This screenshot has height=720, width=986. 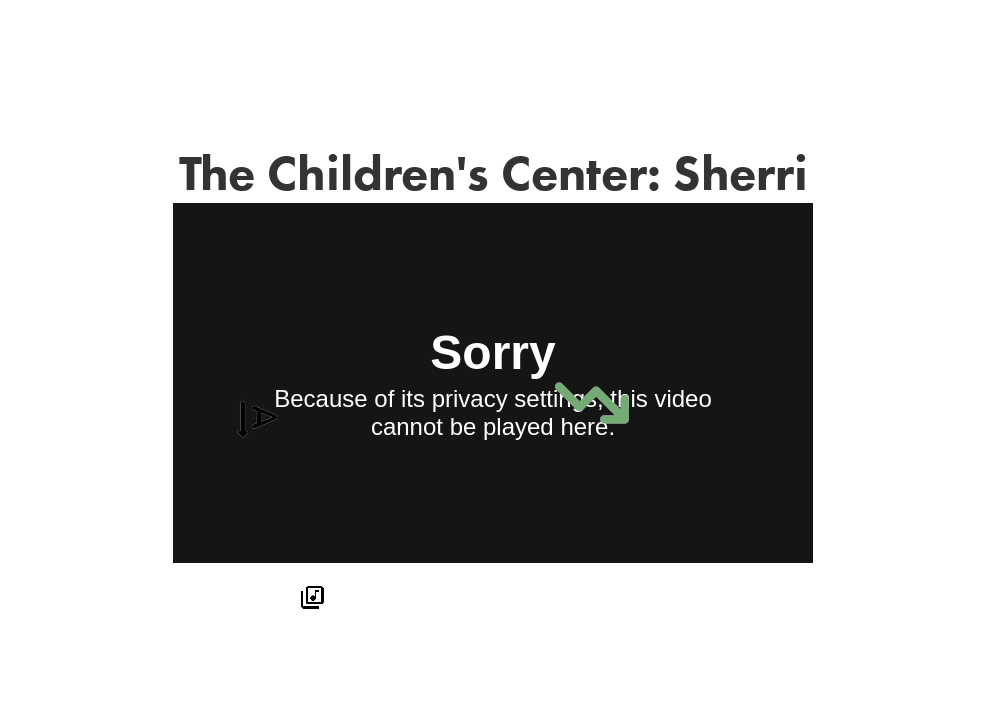 What do you see at coordinates (592, 403) in the screenshot?
I see `indicates a declining trend or decrease in value` at bounding box center [592, 403].